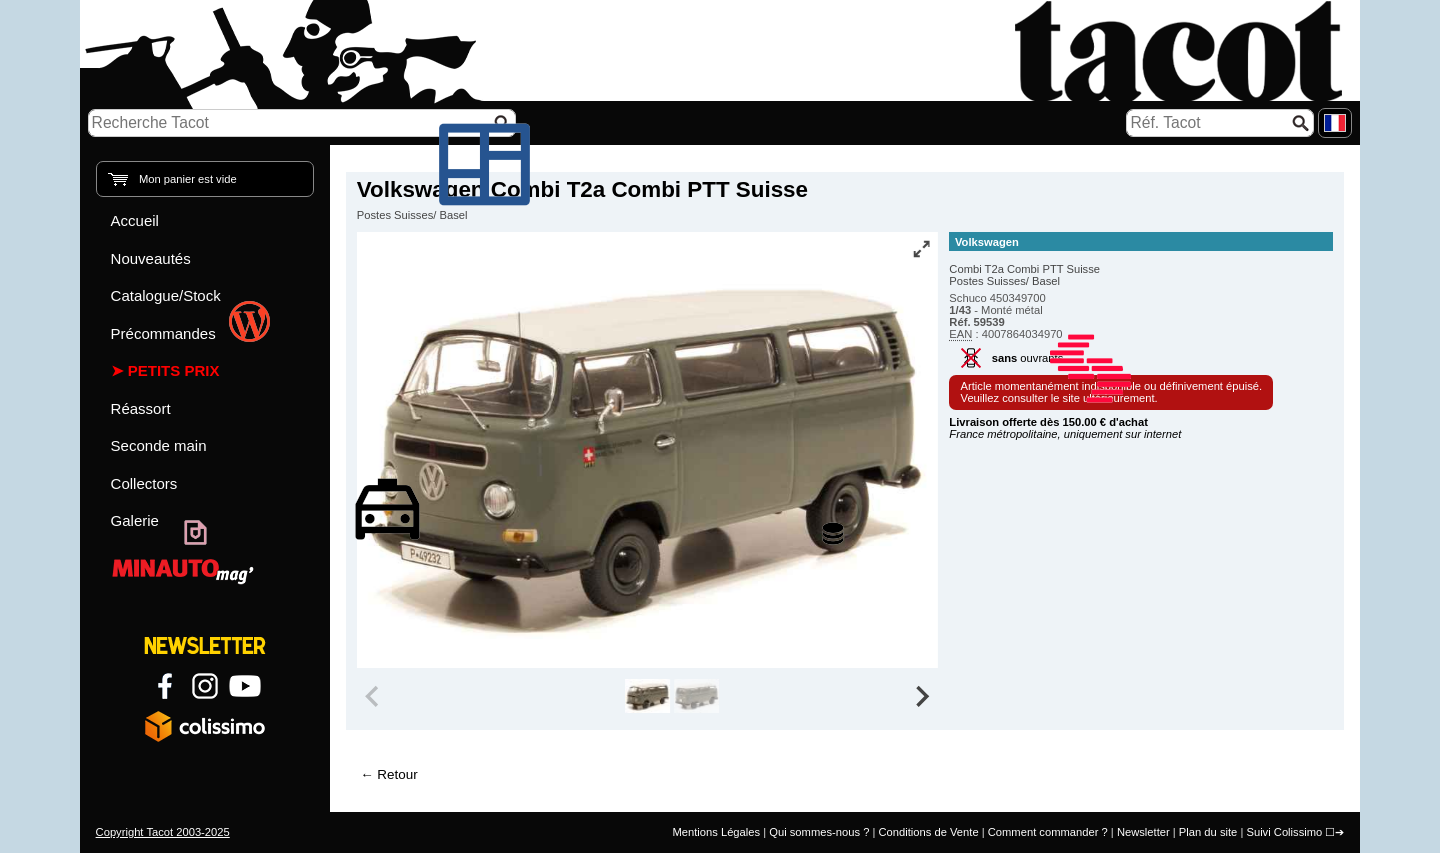 Image resolution: width=1440 pixels, height=853 pixels. What do you see at coordinates (387, 507) in the screenshot?
I see `request a taxi or cab ride` at bounding box center [387, 507].